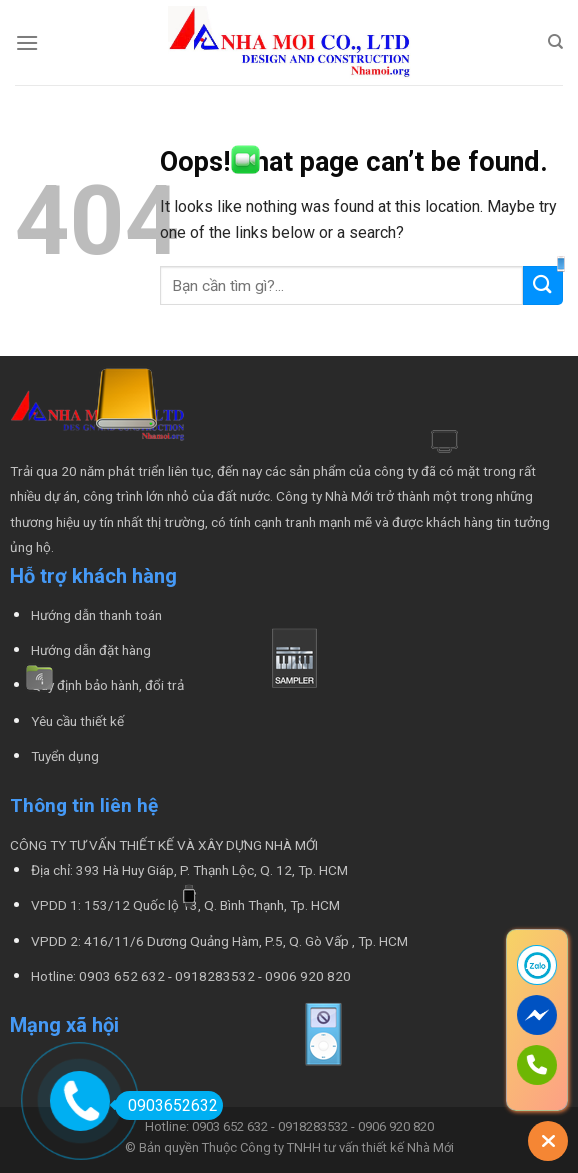 The height and width of the screenshot is (1173, 578). What do you see at coordinates (189, 896) in the screenshot?
I see `apple watch device icon` at bounding box center [189, 896].